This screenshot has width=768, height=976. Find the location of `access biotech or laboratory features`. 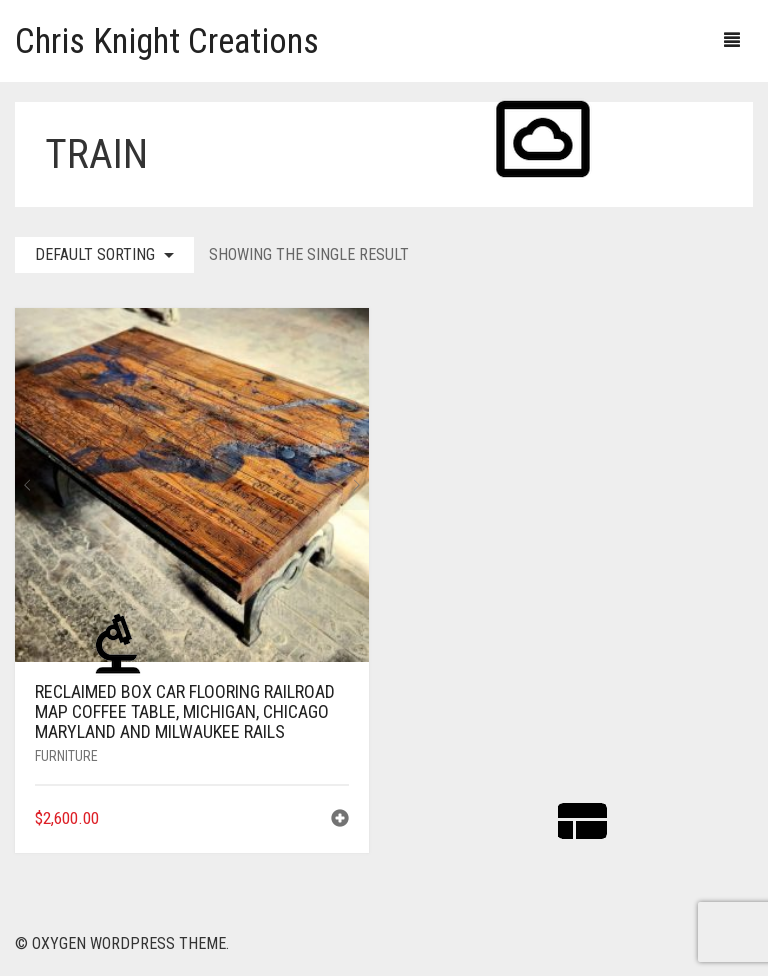

access biotech or laboratory features is located at coordinates (118, 645).